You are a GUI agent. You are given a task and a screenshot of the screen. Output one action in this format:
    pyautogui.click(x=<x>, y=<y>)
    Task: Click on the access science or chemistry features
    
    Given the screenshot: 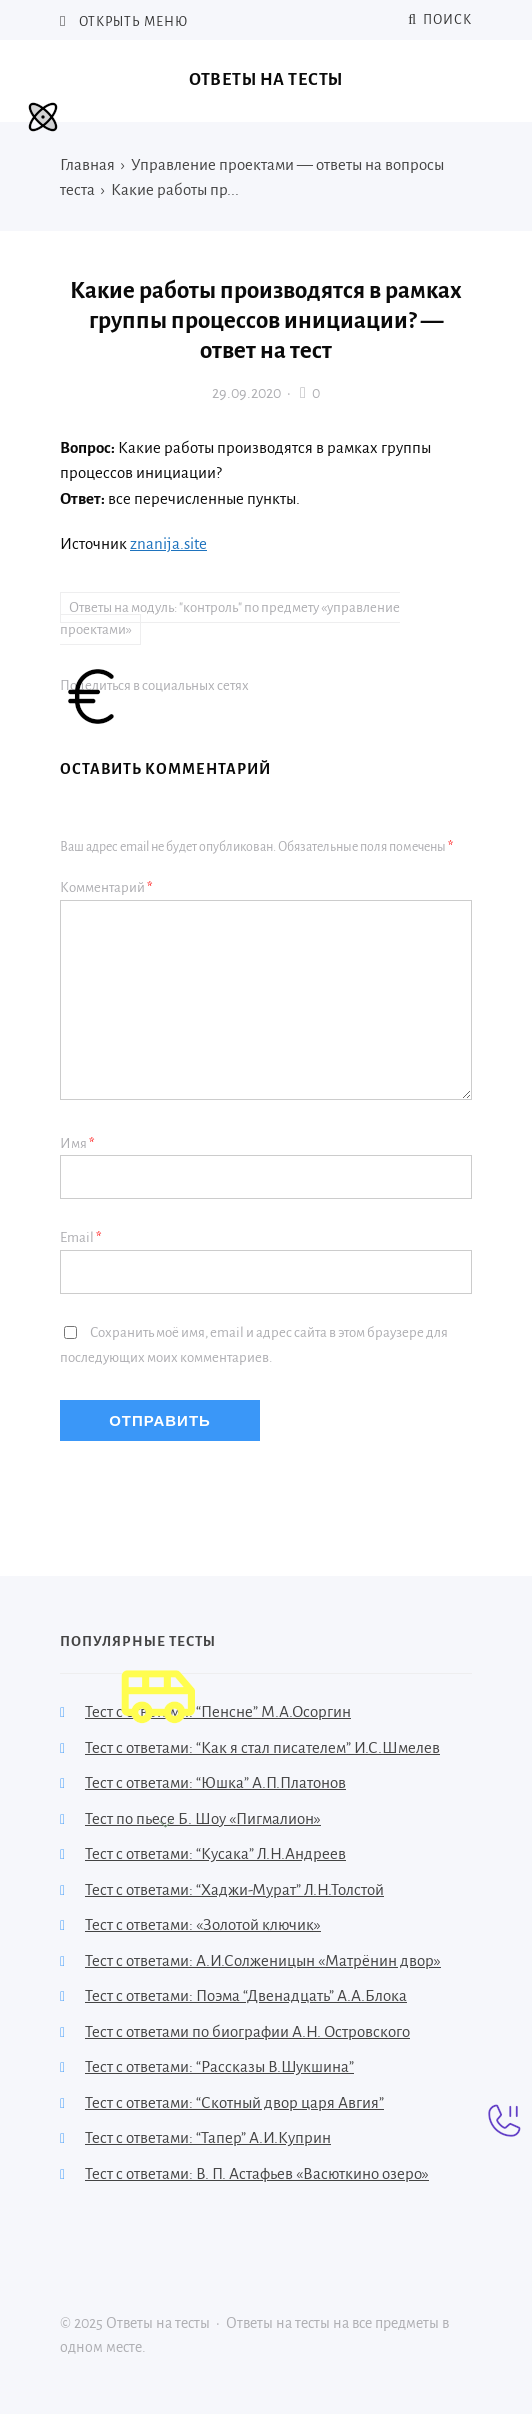 What is the action you would take?
    pyautogui.click(x=43, y=117)
    